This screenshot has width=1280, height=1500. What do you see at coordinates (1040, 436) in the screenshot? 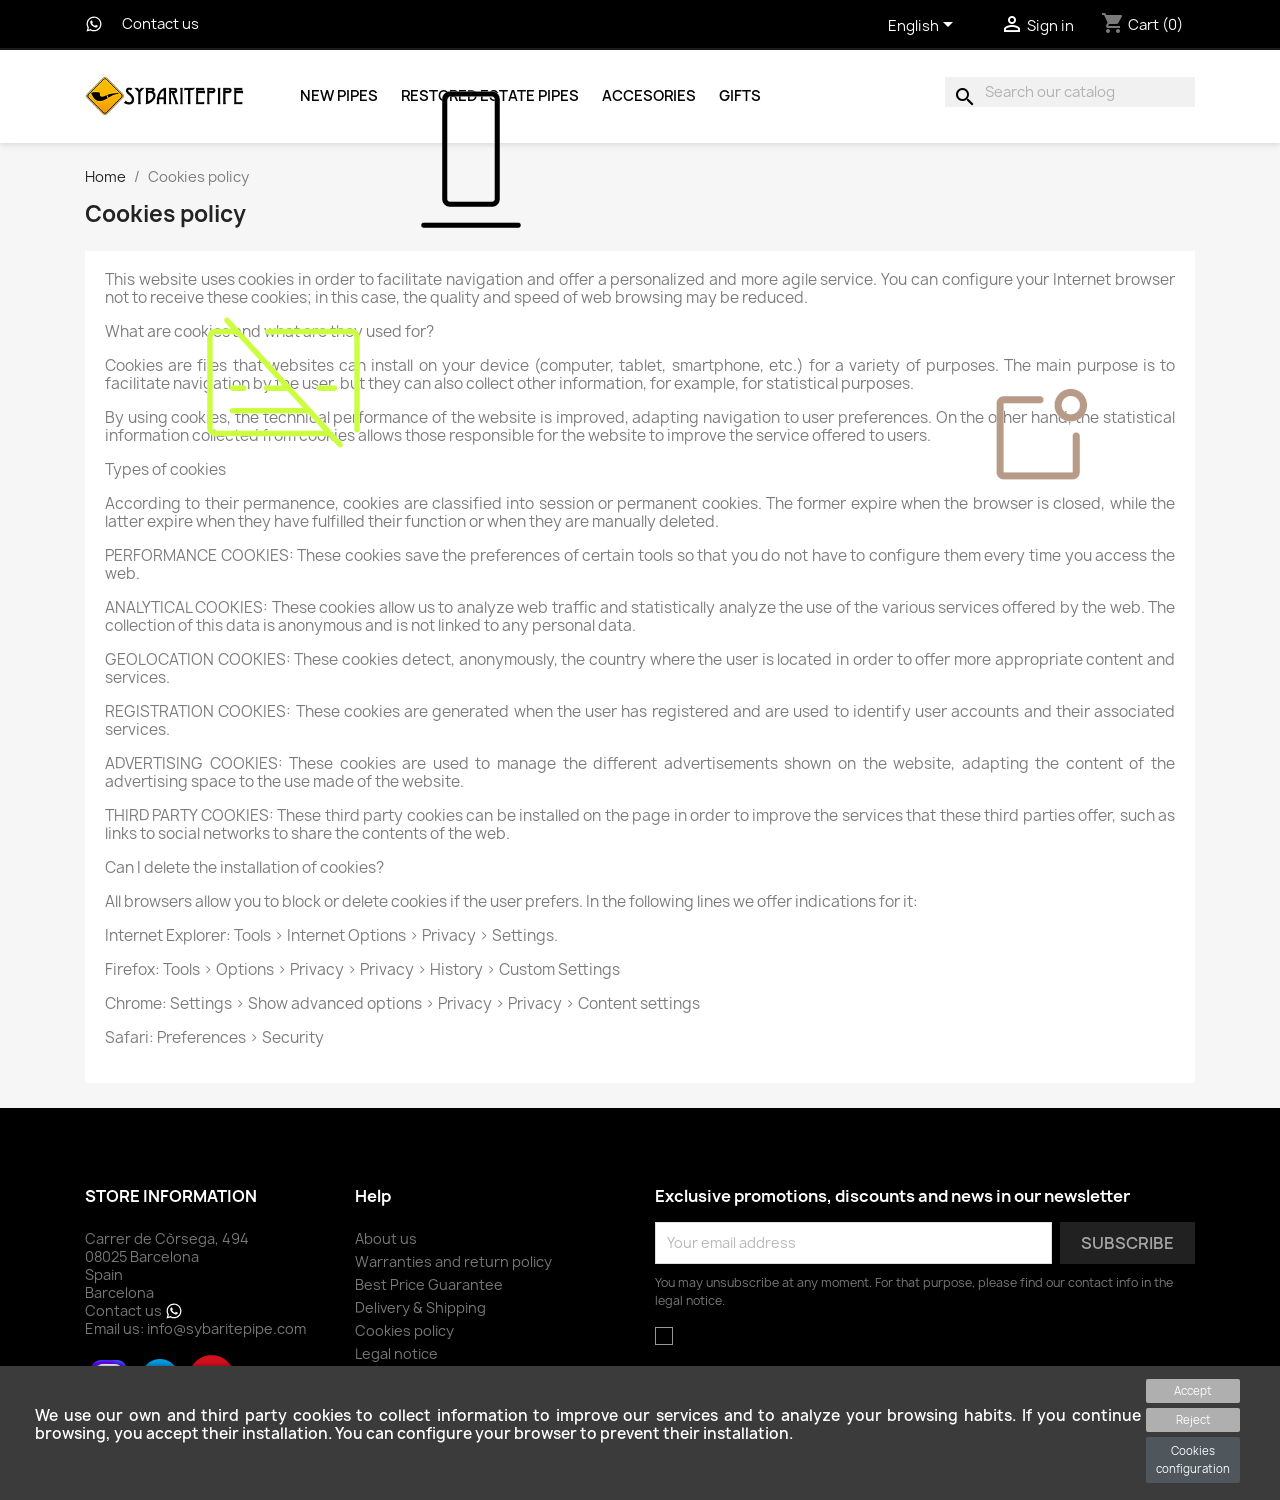
I see `indicates new notification or alert` at bounding box center [1040, 436].